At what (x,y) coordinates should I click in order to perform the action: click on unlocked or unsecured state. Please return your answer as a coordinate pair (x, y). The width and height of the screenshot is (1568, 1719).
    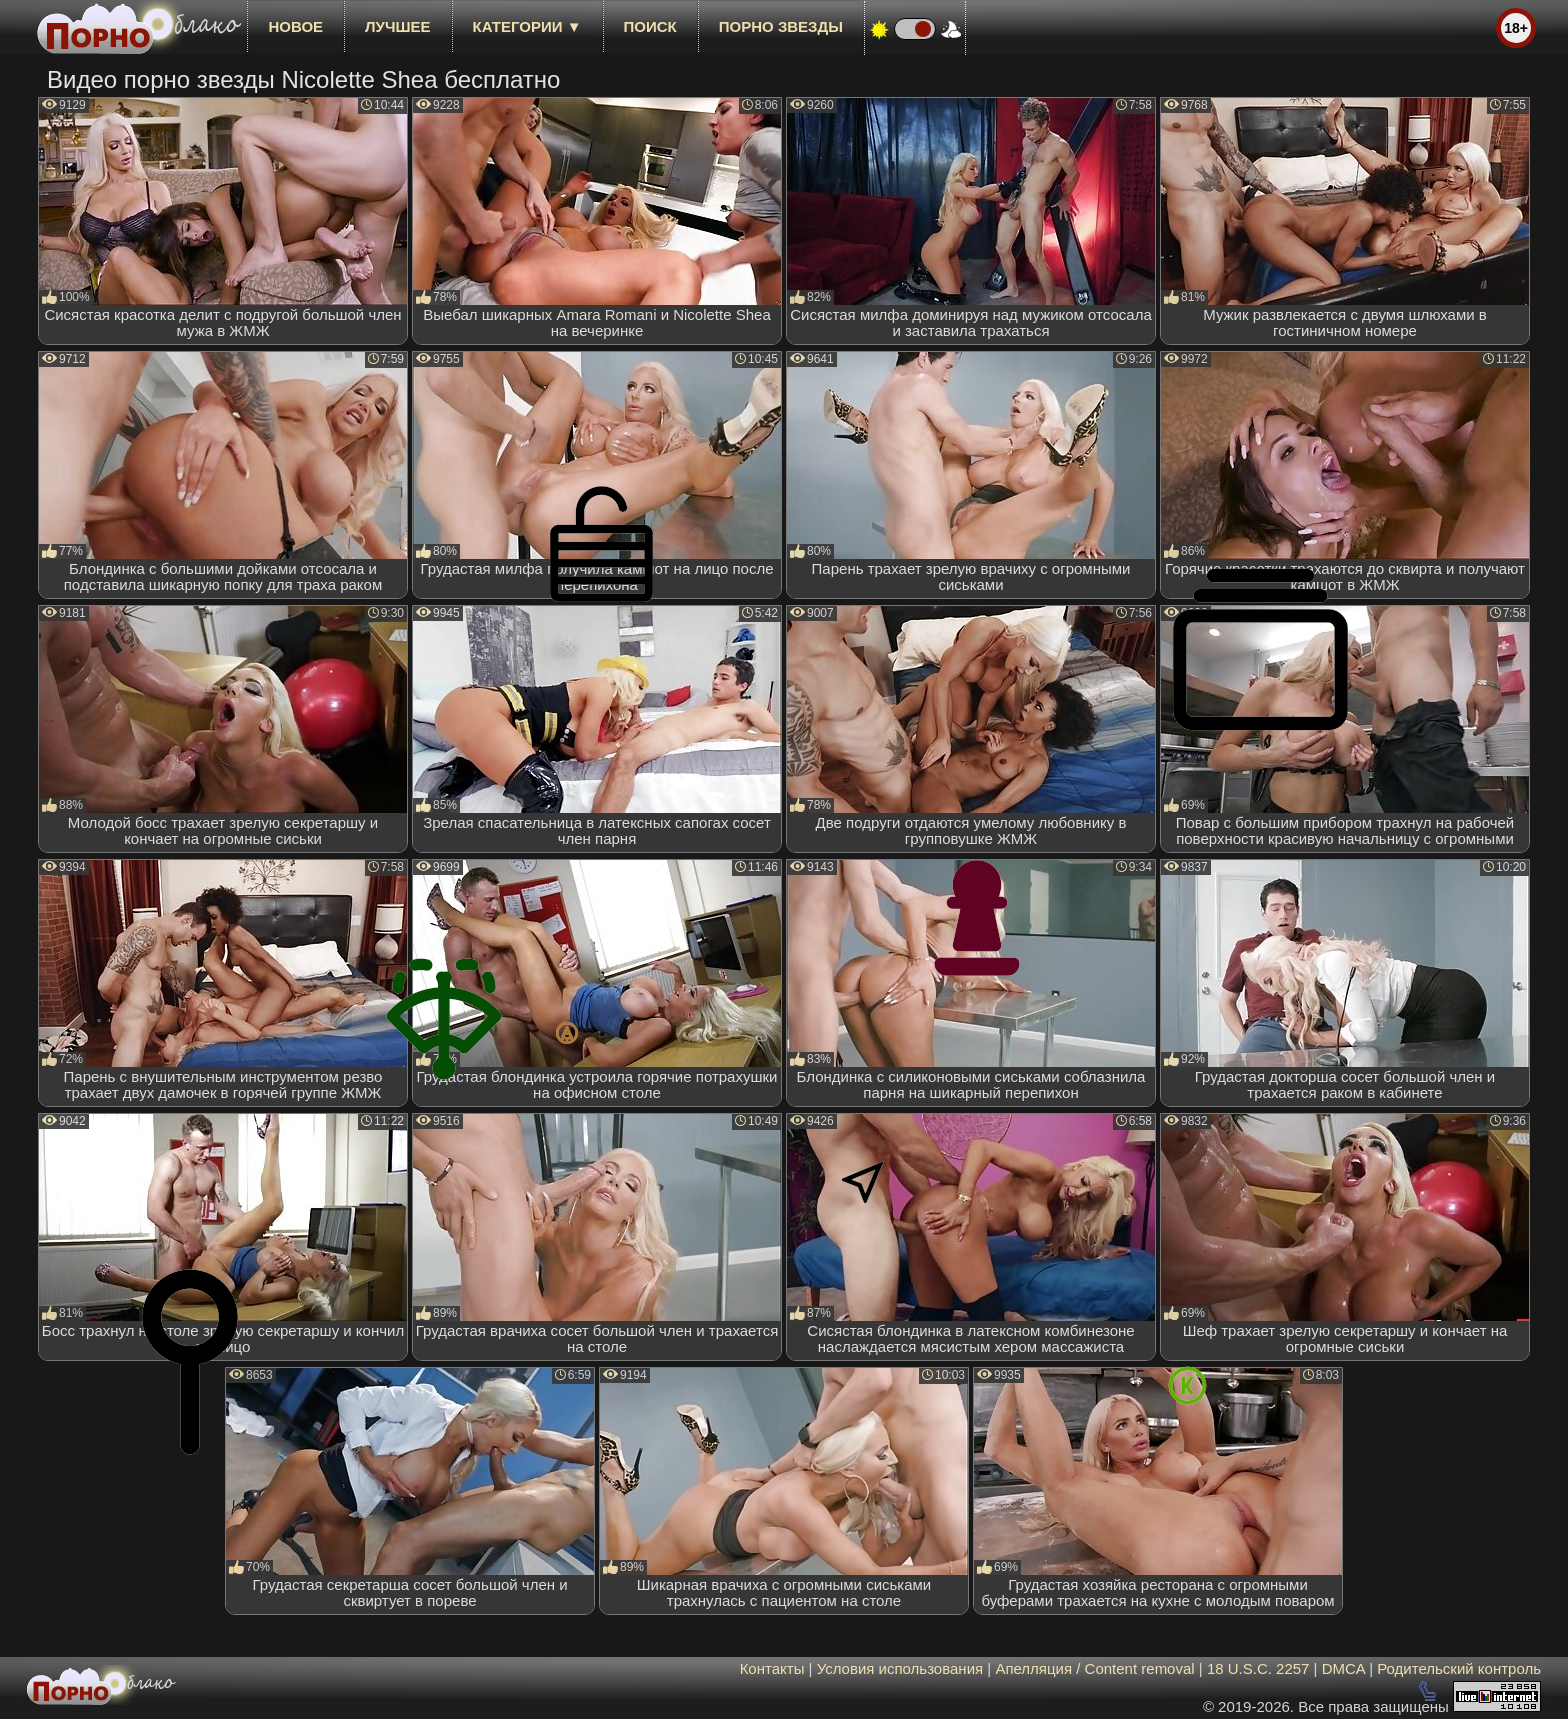
    Looking at the image, I should click on (601, 550).